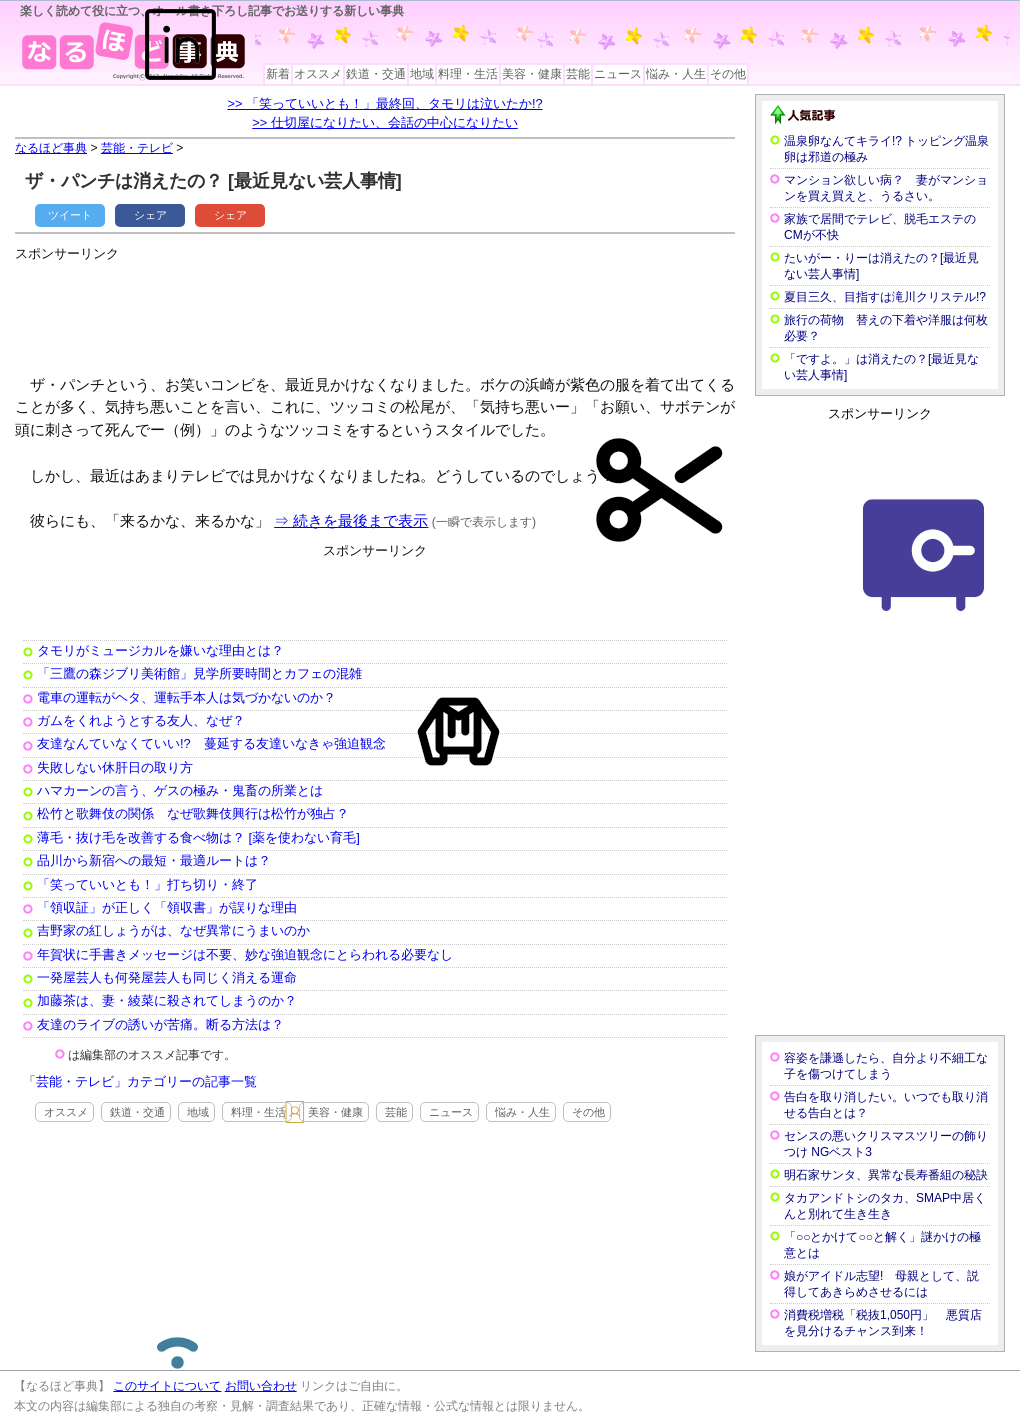 Image resolution: width=1020 pixels, height=1421 pixels. Describe the element at coordinates (294, 1112) in the screenshot. I see `open your contacts or address book` at that location.